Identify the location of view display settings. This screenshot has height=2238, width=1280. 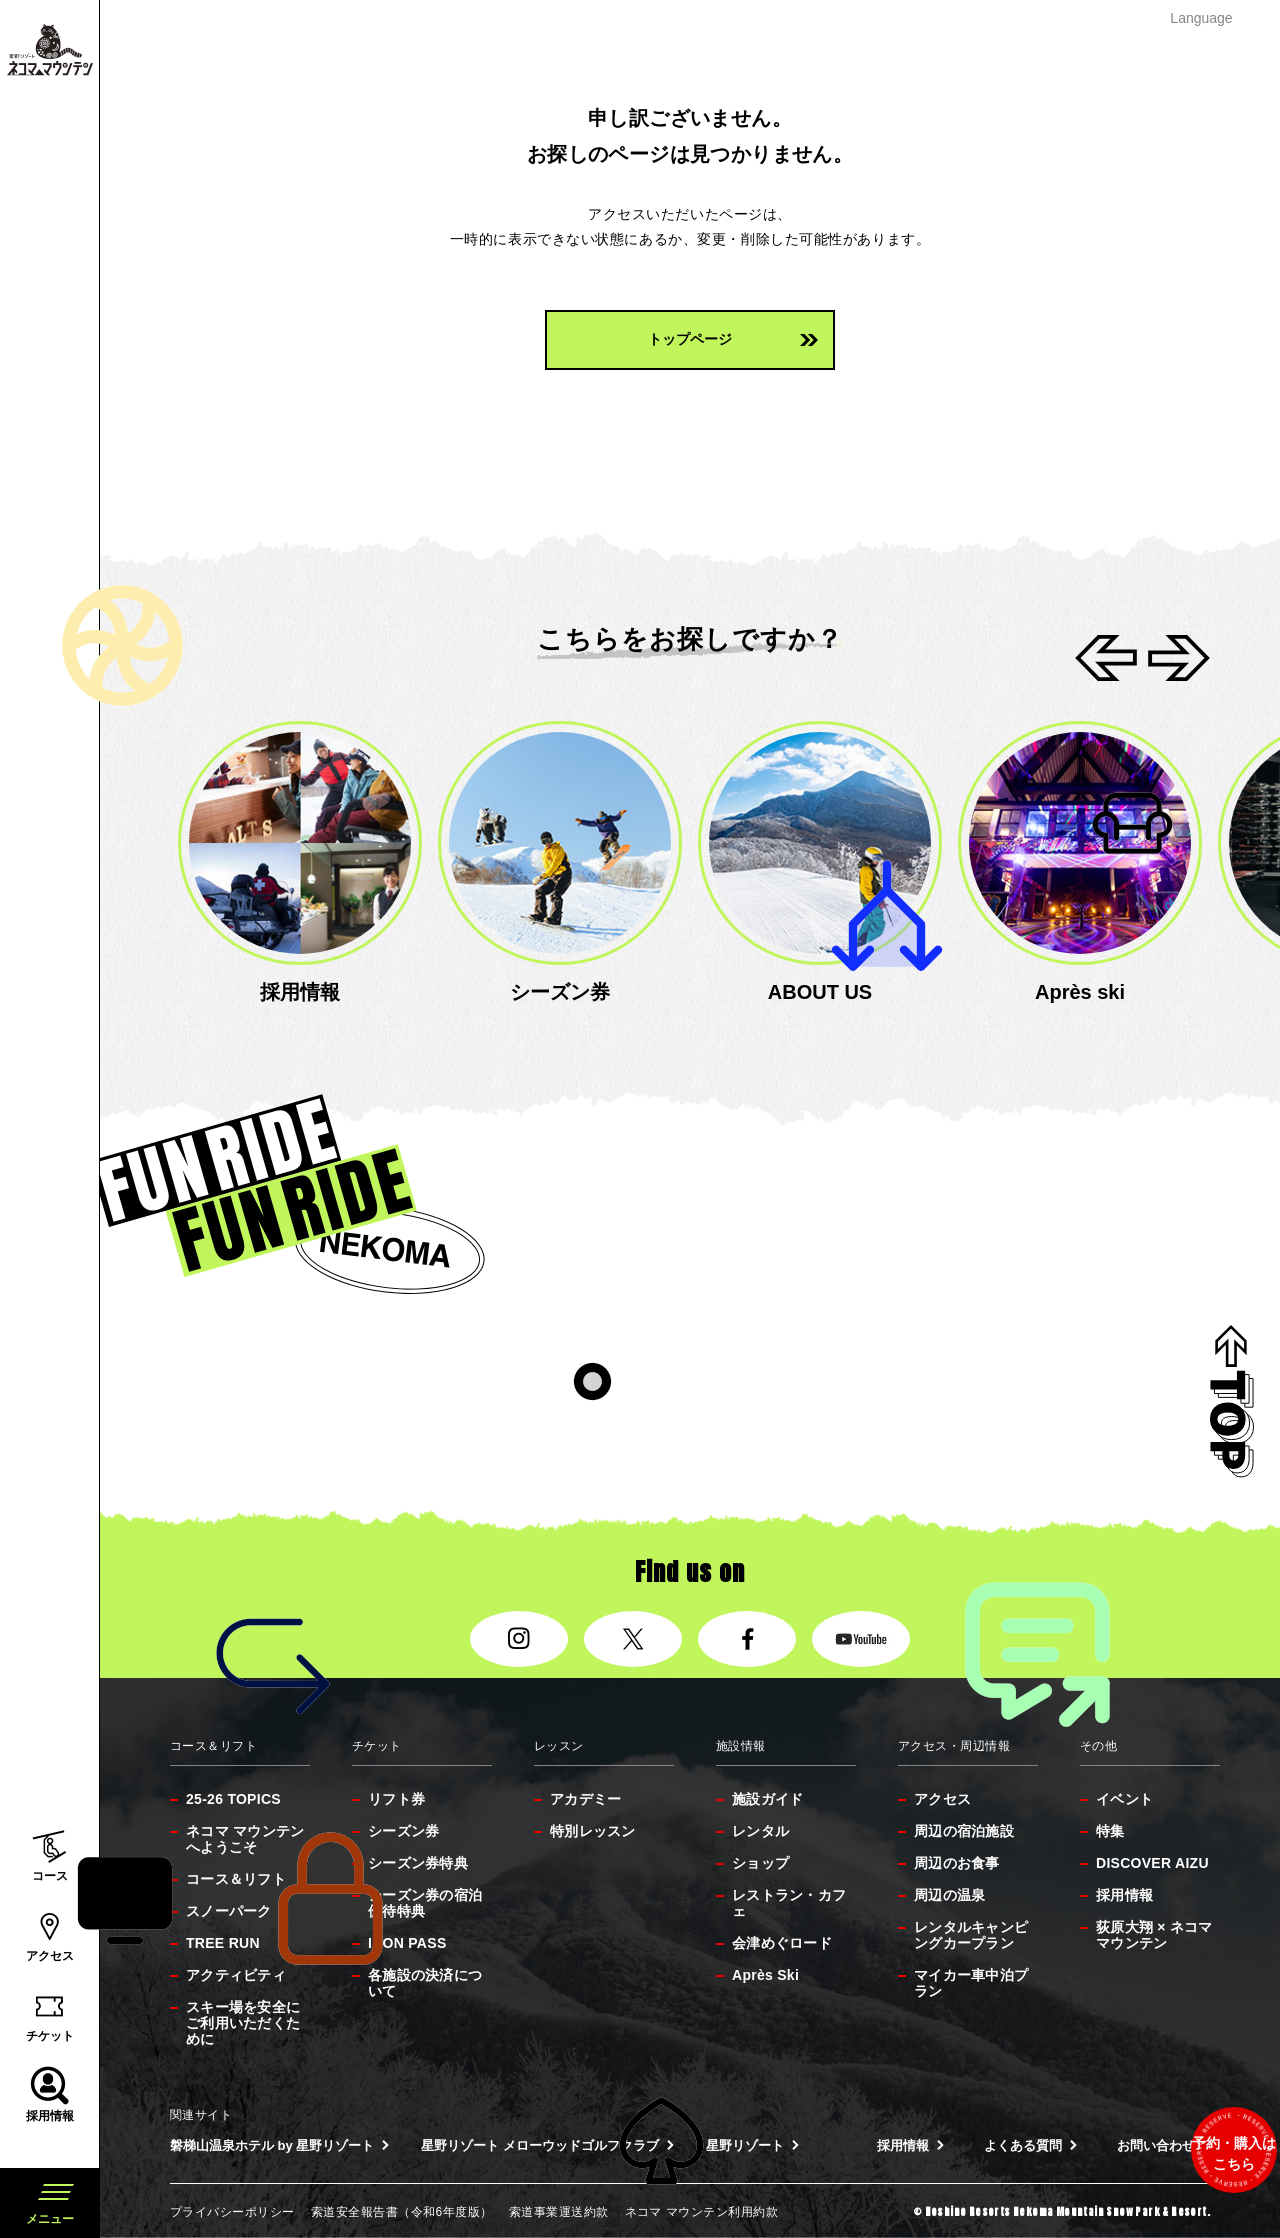
(125, 1897).